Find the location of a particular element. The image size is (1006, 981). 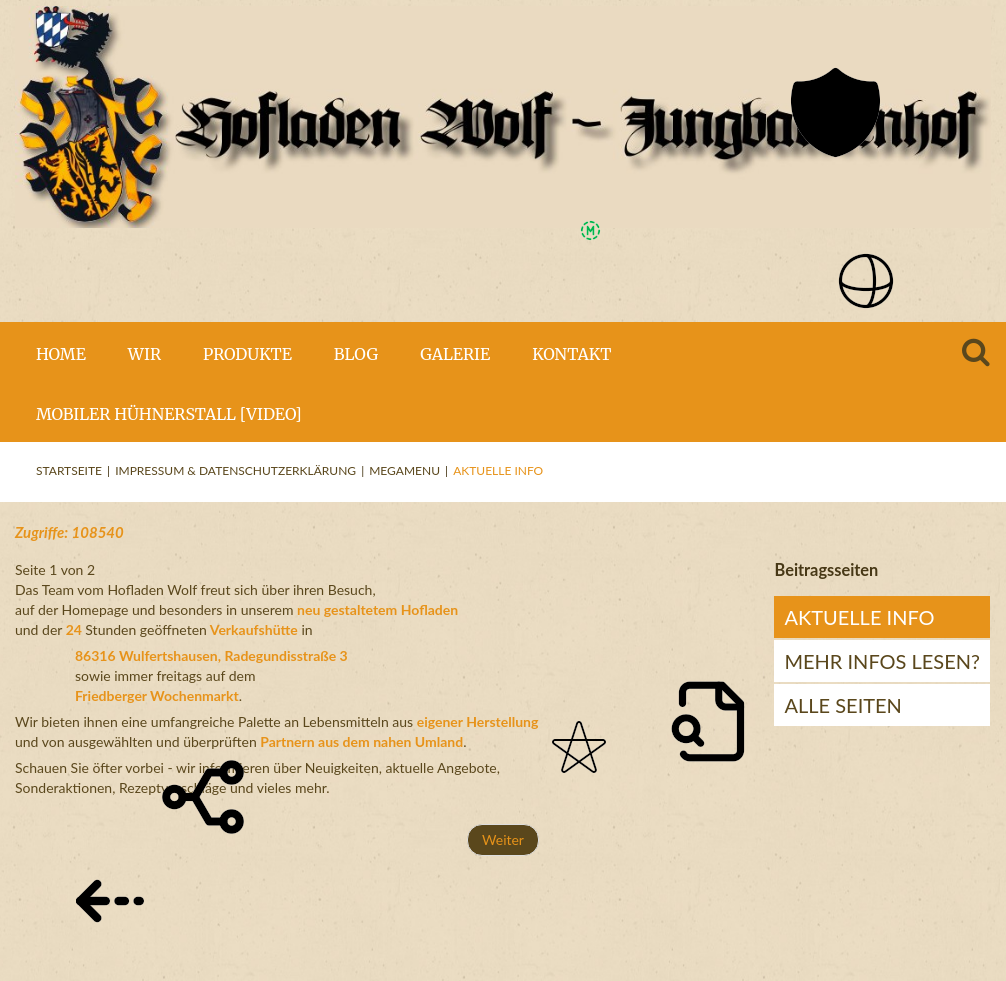

access global or international settings is located at coordinates (866, 281).